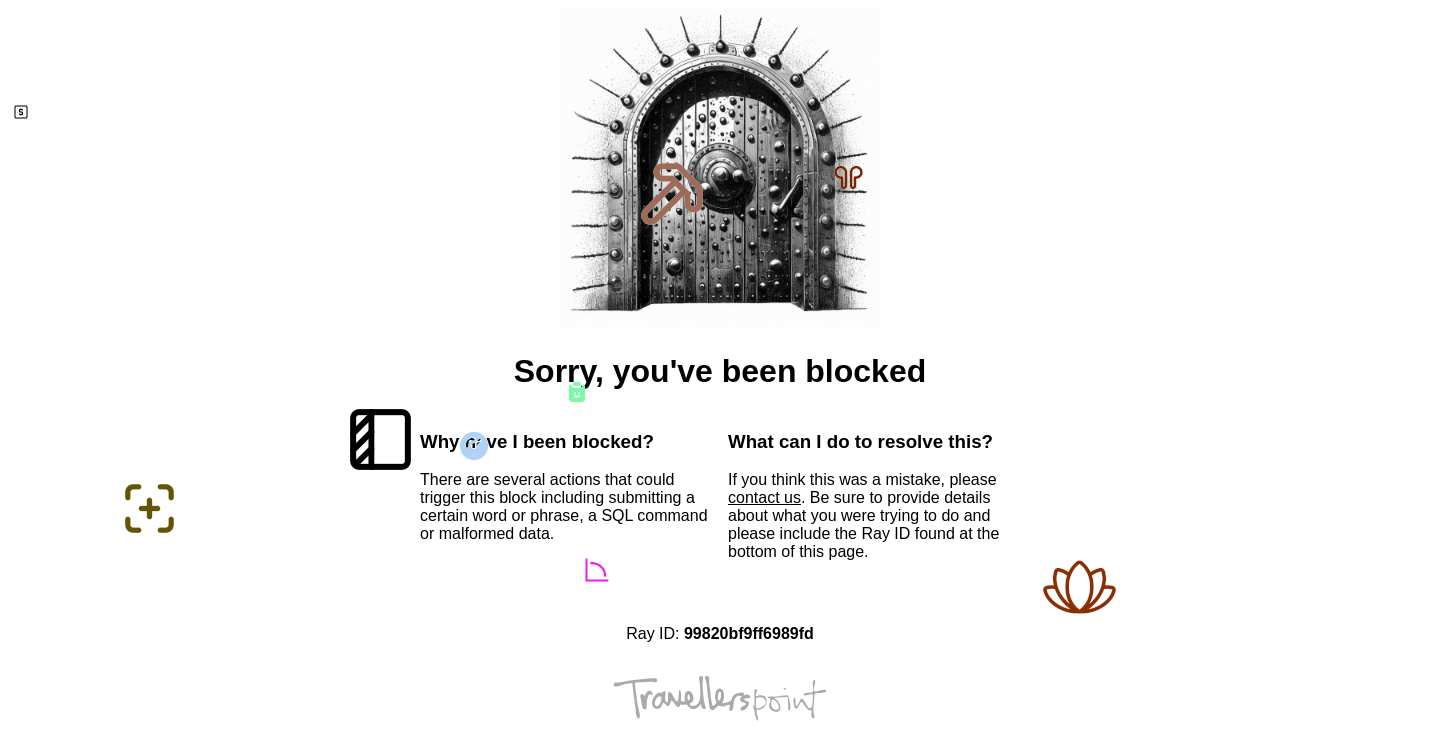 The image size is (1440, 749). I want to click on select or pick an item from a list, so click(672, 194).